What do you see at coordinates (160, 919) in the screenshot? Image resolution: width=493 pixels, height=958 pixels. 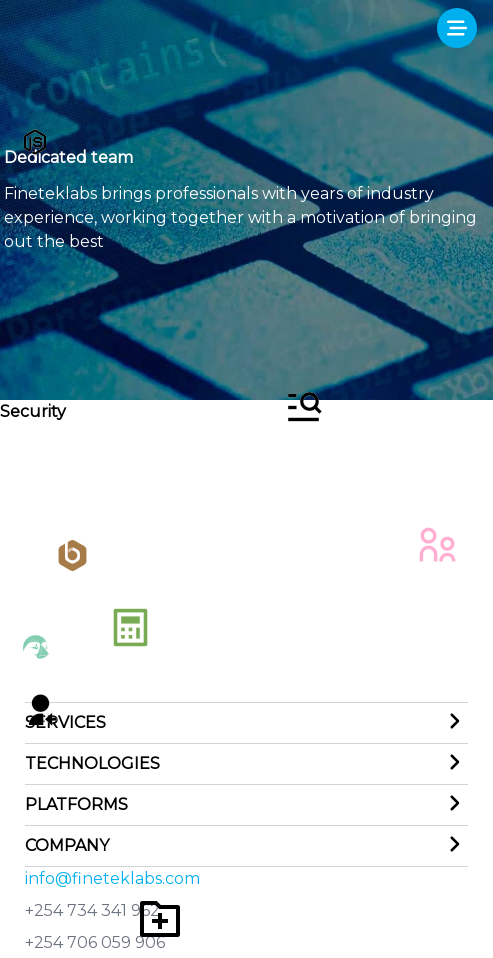 I see `create a new folder` at bounding box center [160, 919].